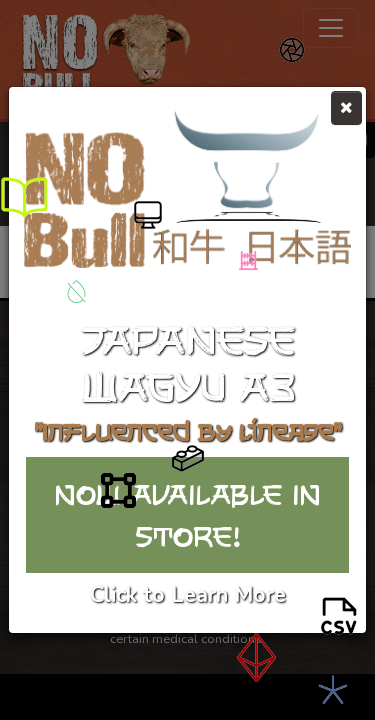 The height and width of the screenshot is (720, 375). I want to click on view ethereum wallet or balance, so click(256, 657).